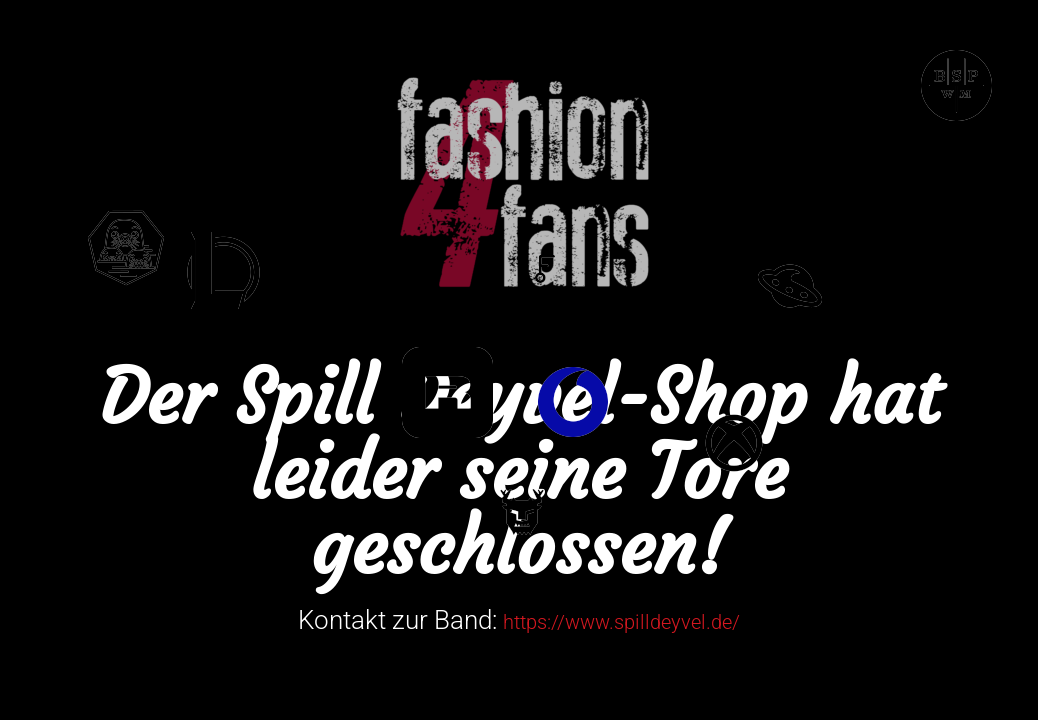 The height and width of the screenshot is (720, 1038). What do you see at coordinates (790, 286) in the screenshot?
I see `open hoppscotch api testing tool` at bounding box center [790, 286].